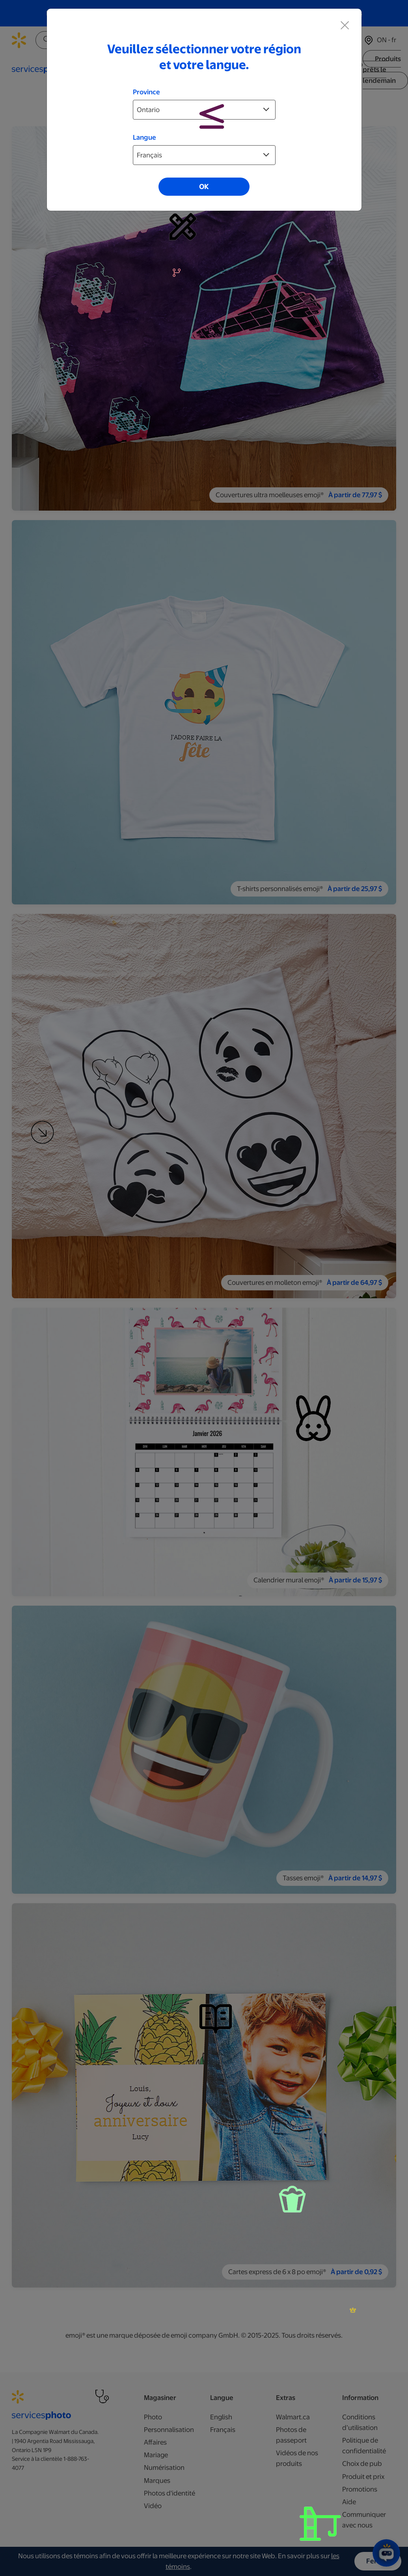 Image resolution: width=408 pixels, height=2576 pixels. Describe the element at coordinates (212, 117) in the screenshot. I see `less than or equal to comparison operator` at that location.